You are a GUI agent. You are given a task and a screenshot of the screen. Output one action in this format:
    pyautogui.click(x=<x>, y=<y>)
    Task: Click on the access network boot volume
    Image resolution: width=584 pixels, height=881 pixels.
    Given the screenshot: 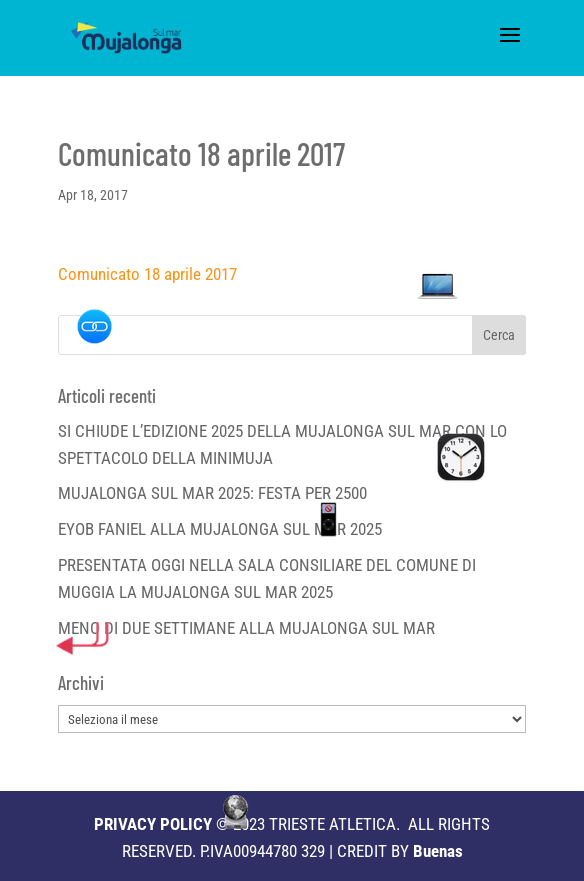 What is the action you would take?
    pyautogui.click(x=234, y=812)
    